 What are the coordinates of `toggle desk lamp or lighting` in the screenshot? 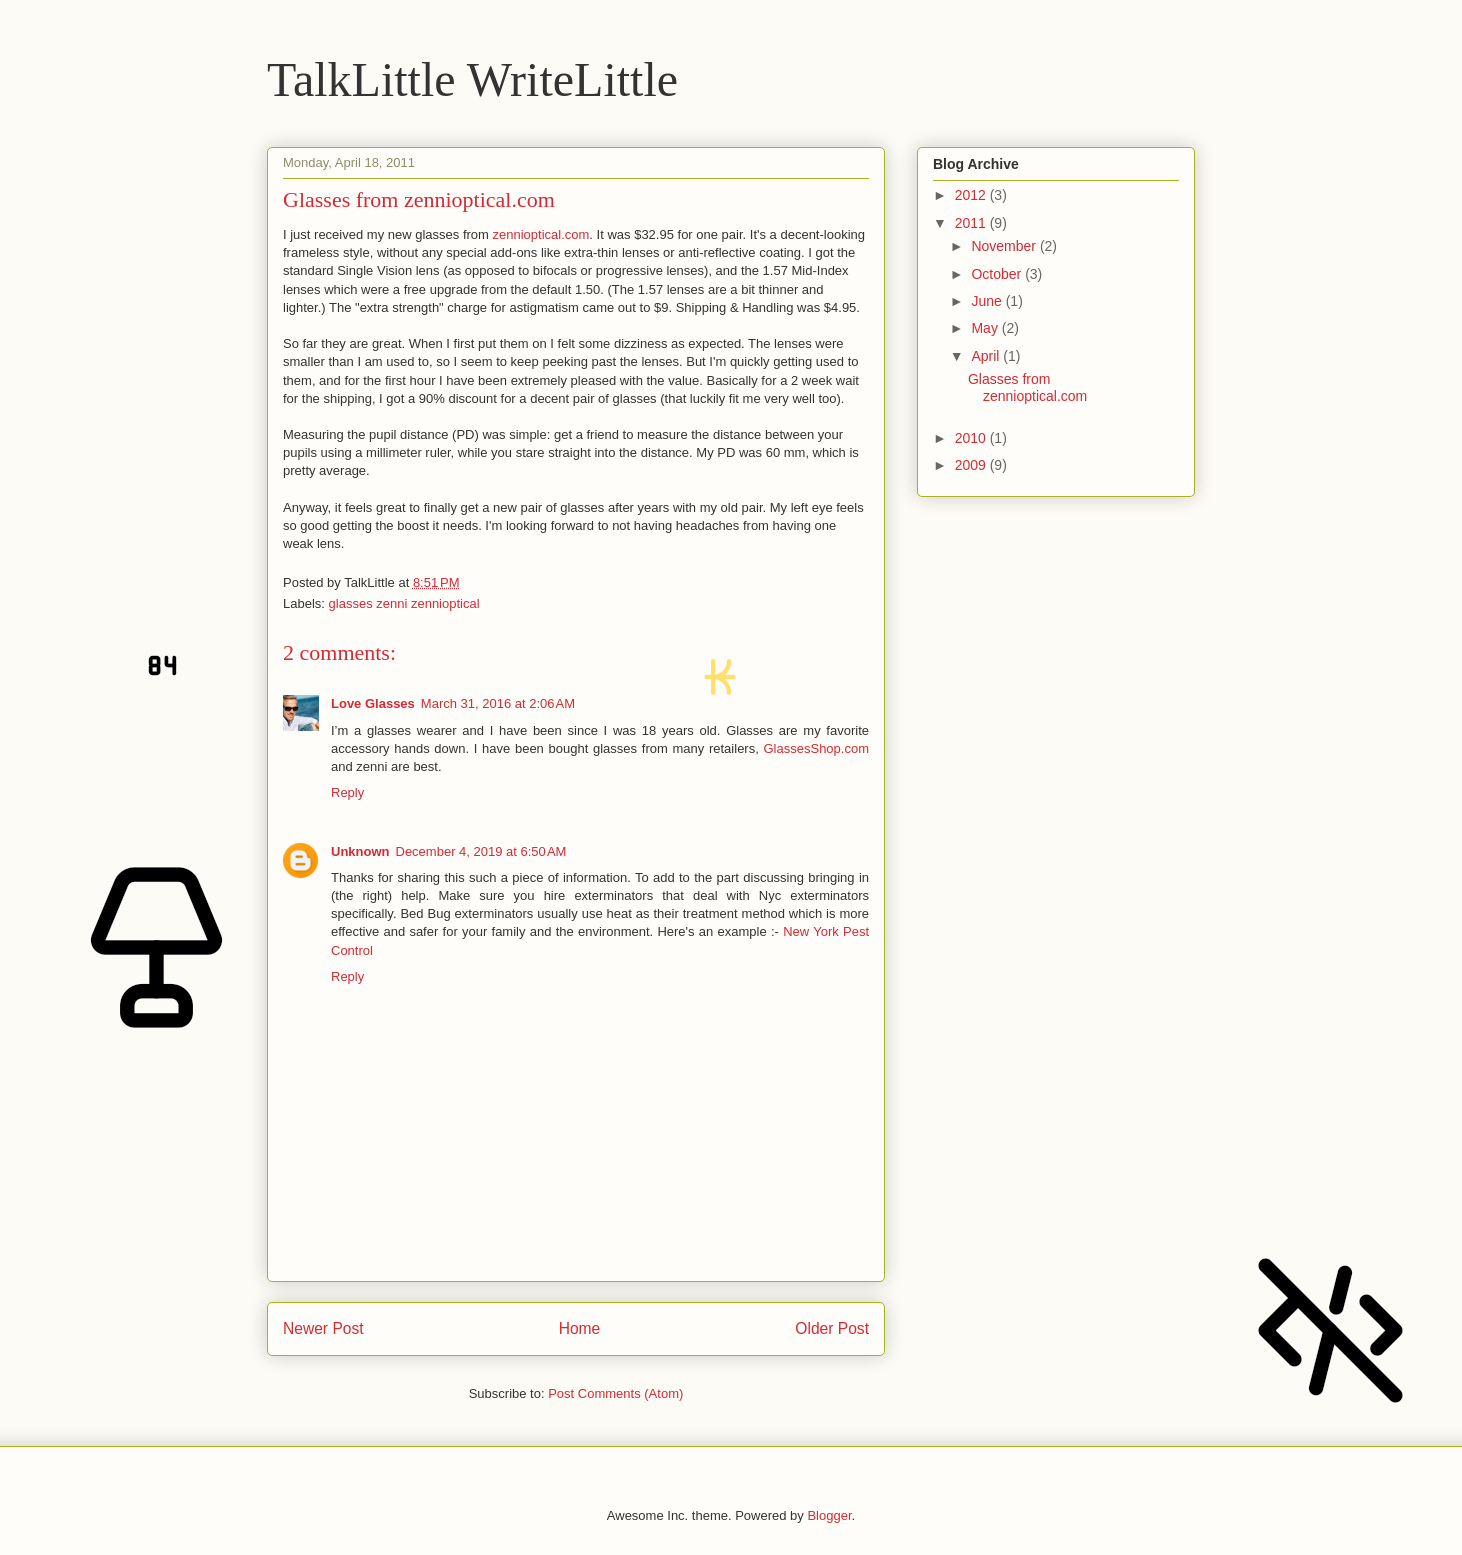 It's located at (156, 947).